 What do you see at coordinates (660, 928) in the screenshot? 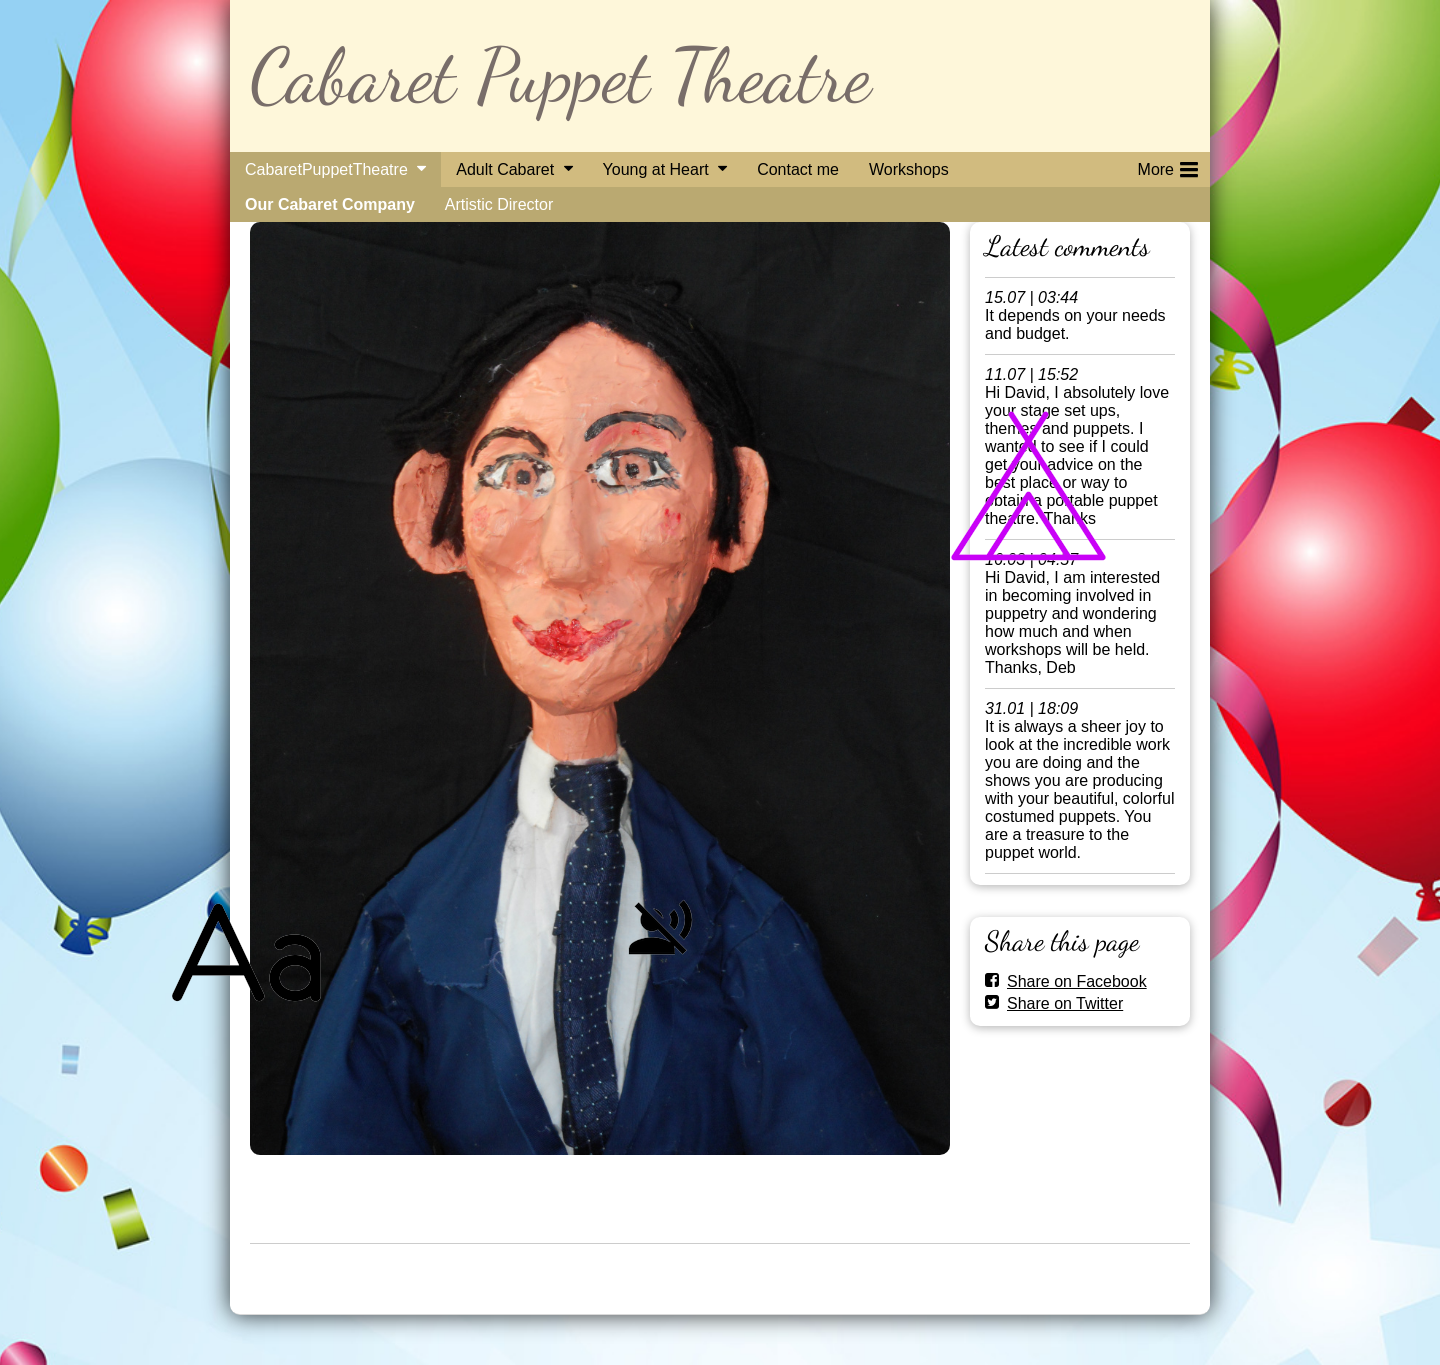
I see `mute voiceover or text-to-speech` at bounding box center [660, 928].